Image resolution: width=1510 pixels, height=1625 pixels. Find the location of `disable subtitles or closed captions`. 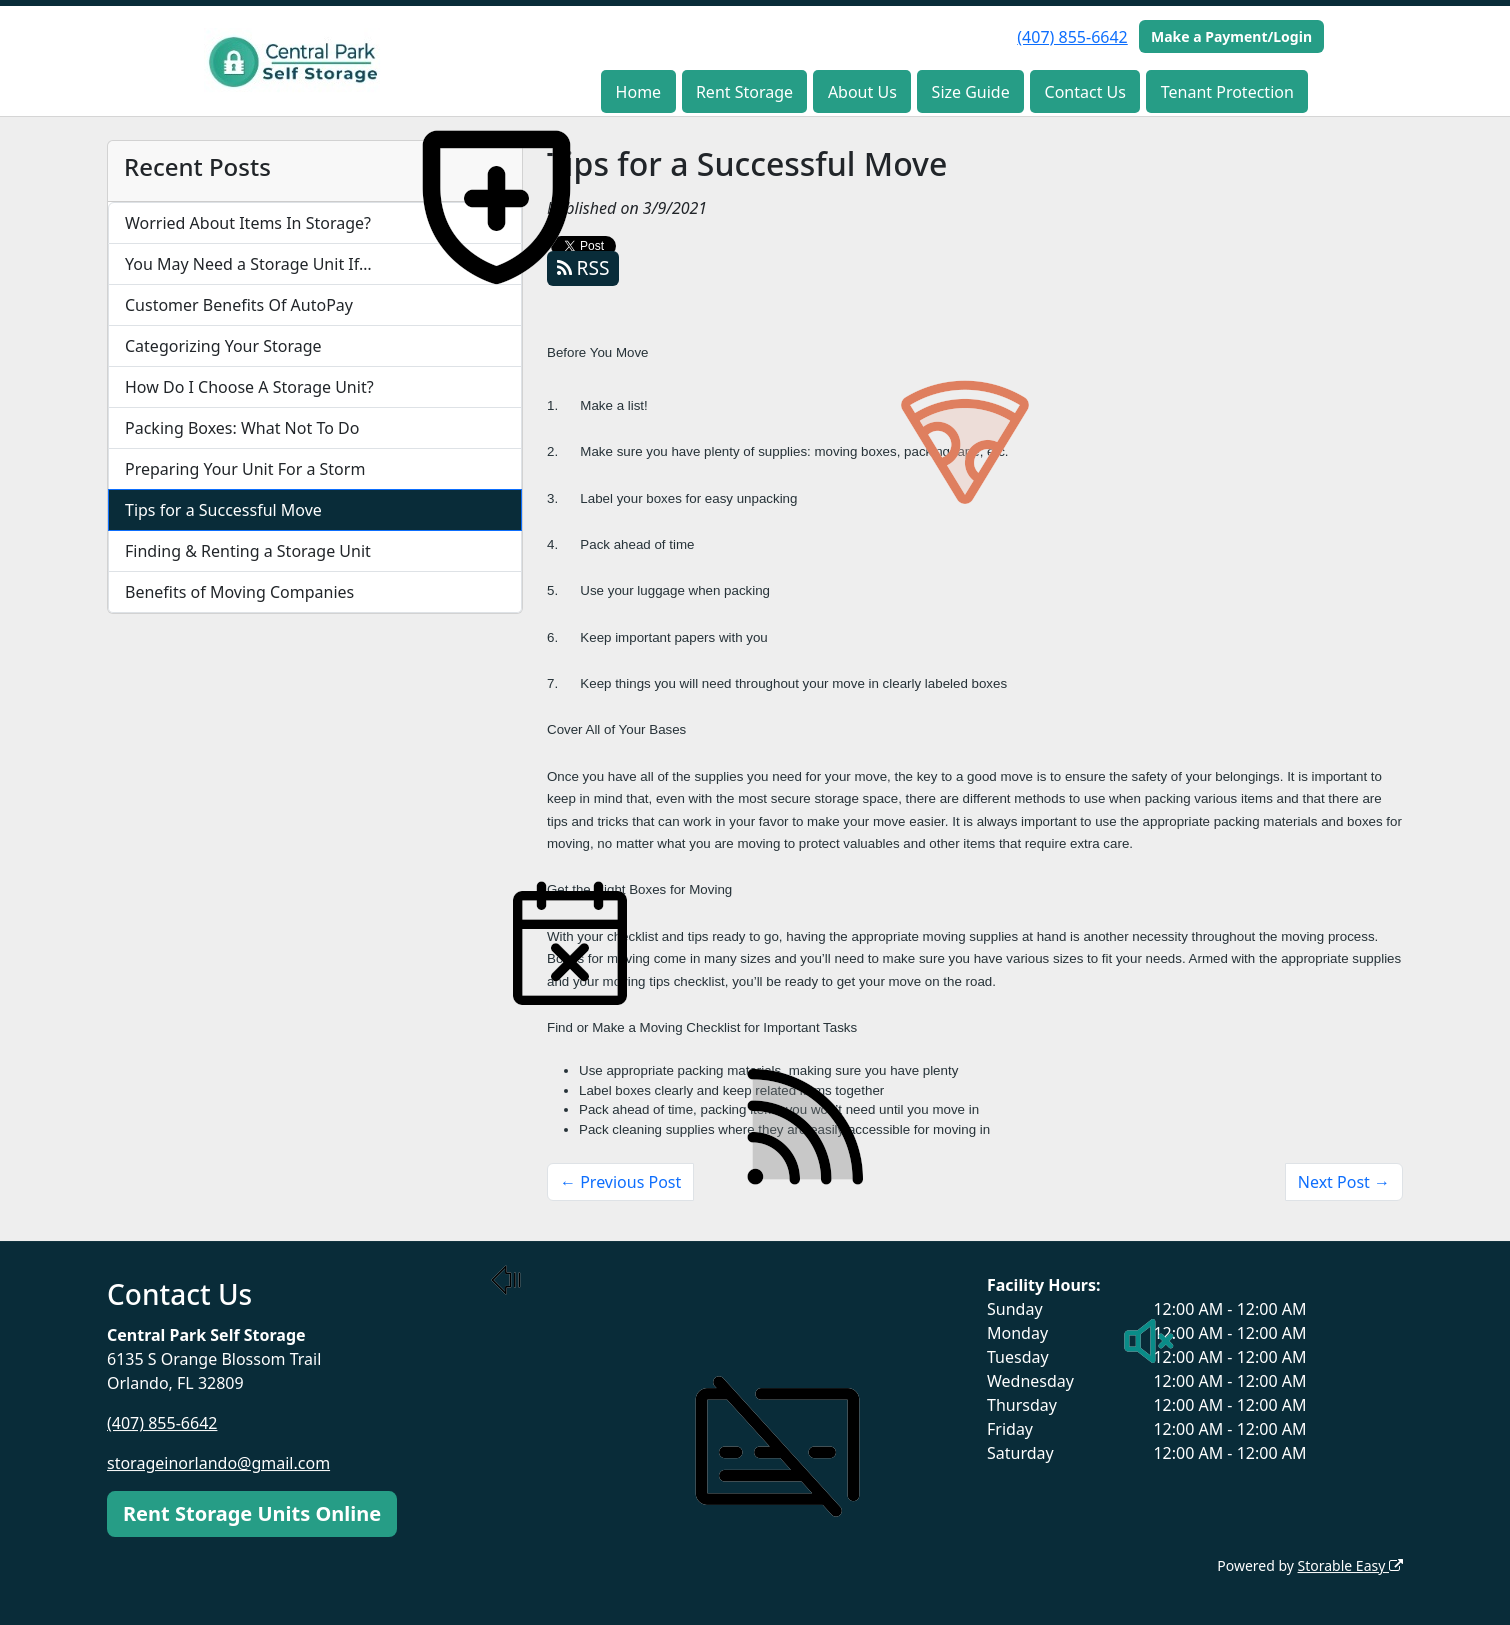

disable subtitles or closed captions is located at coordinates (777, 1446).